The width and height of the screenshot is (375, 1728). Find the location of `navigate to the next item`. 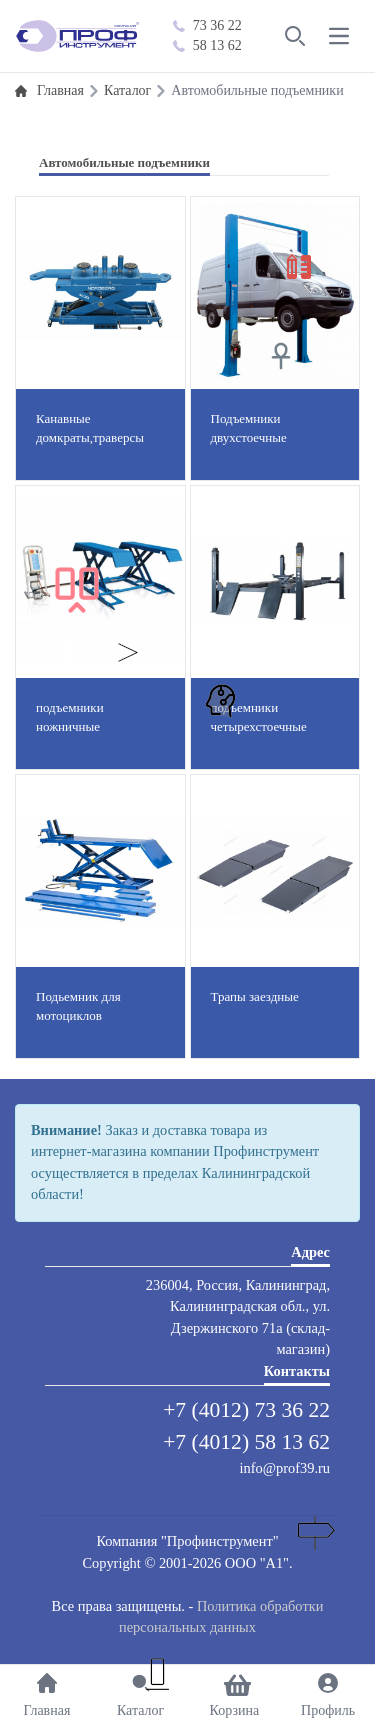

navigate to the next item is located at coordinates (126, 652).